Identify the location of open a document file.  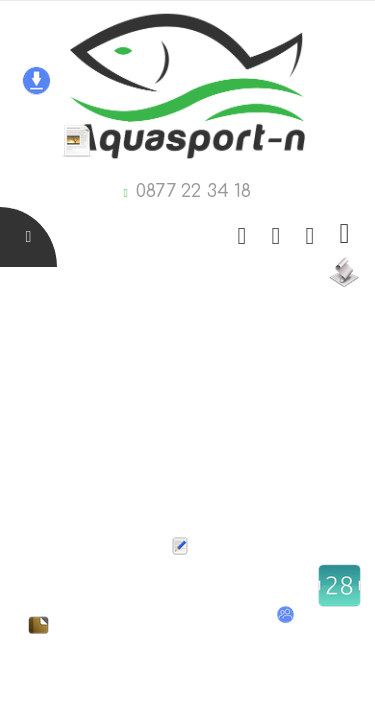
(77, 140).